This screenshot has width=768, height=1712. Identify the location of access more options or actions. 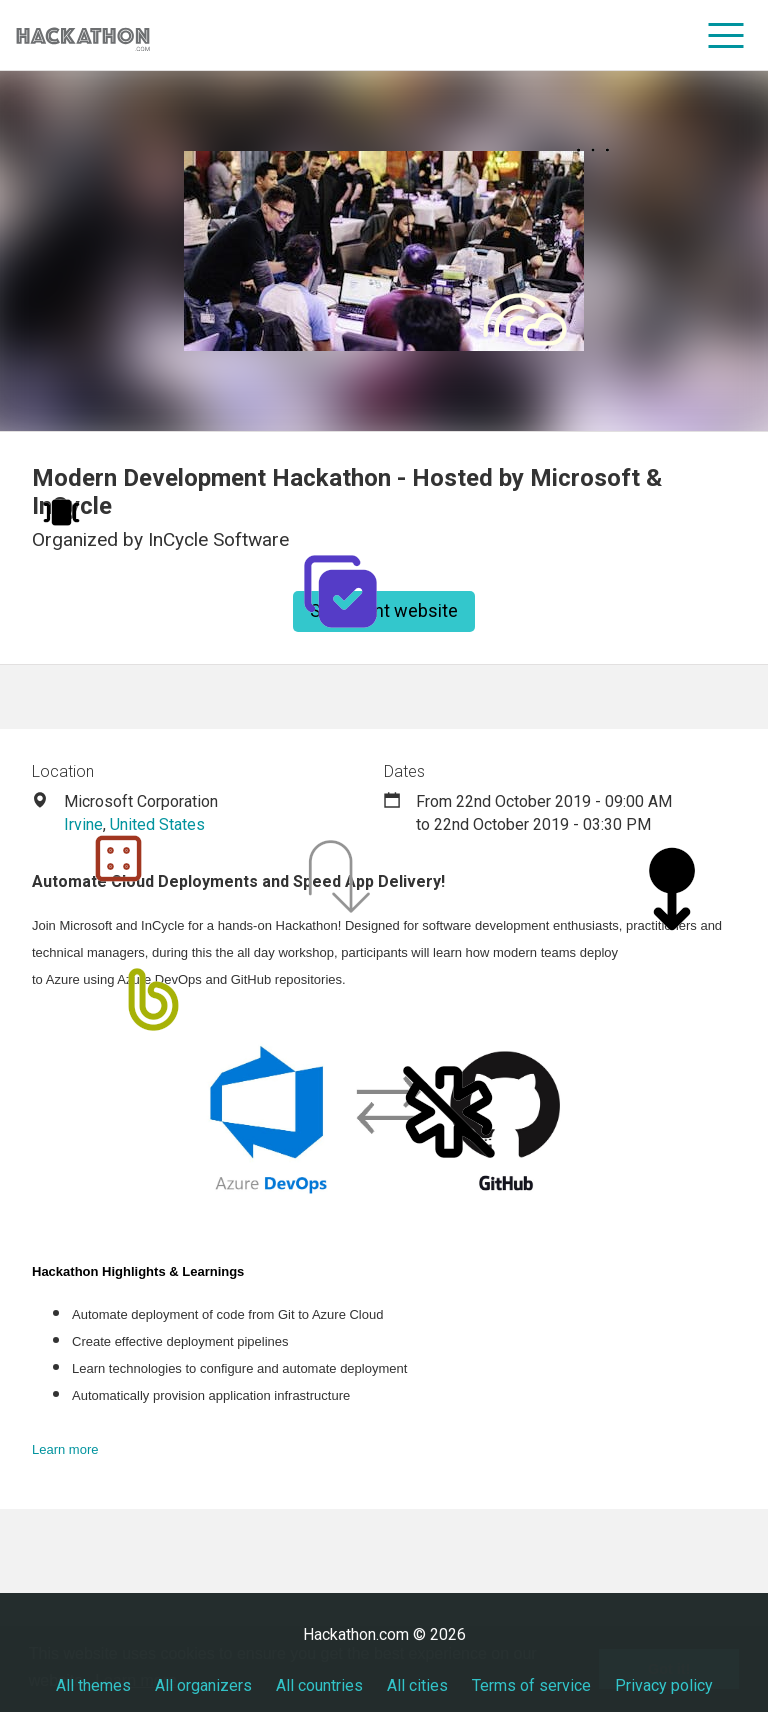
(593, 150).